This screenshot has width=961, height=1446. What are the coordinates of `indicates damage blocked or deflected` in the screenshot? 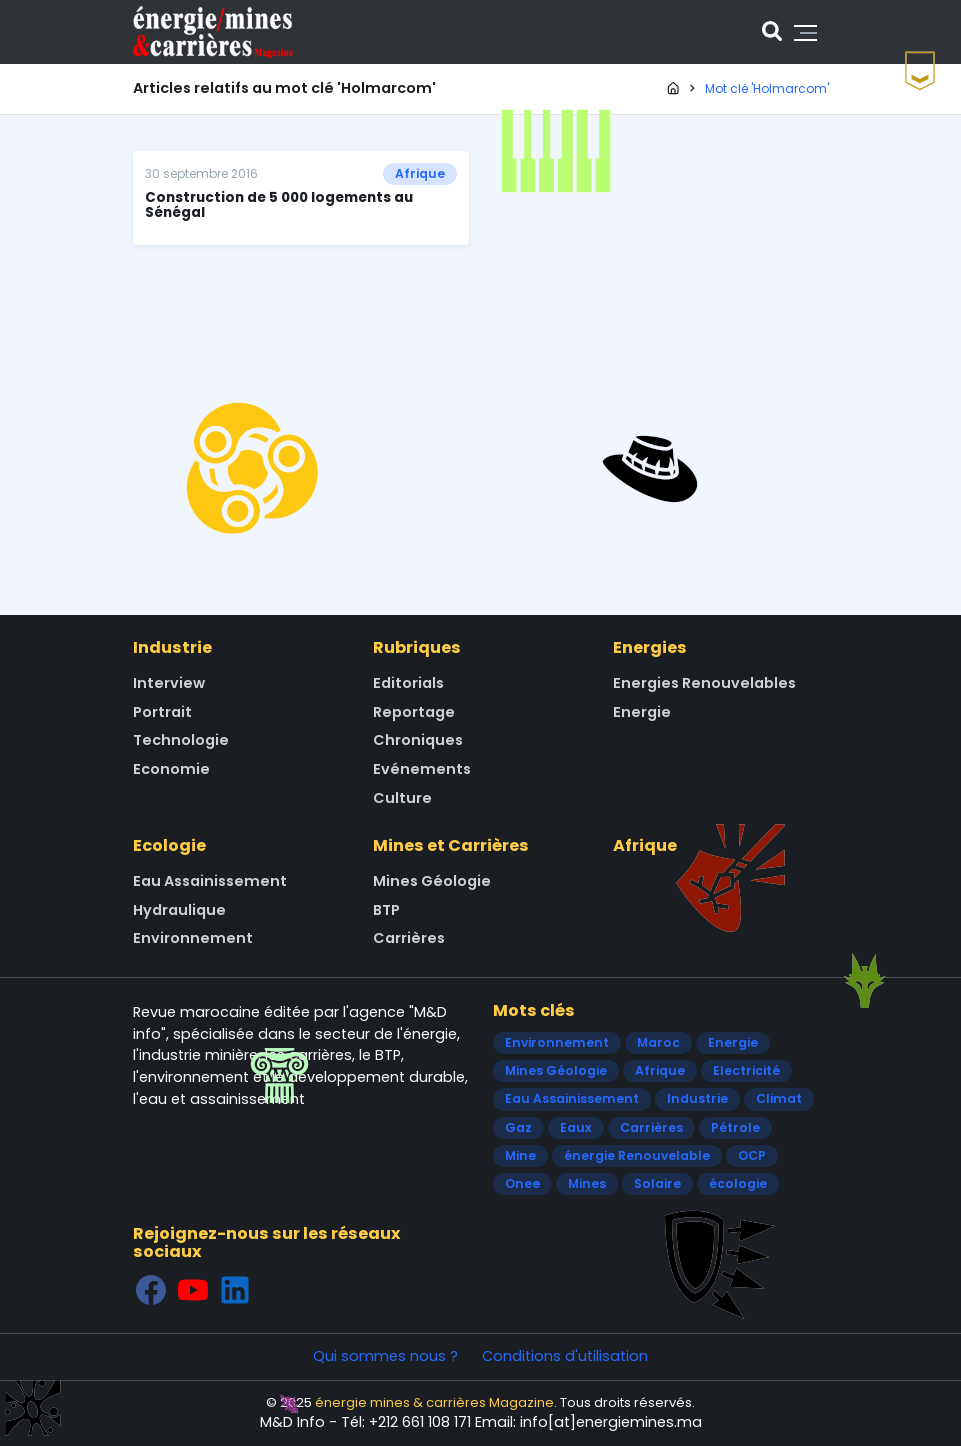 It's located at (719, 1264).